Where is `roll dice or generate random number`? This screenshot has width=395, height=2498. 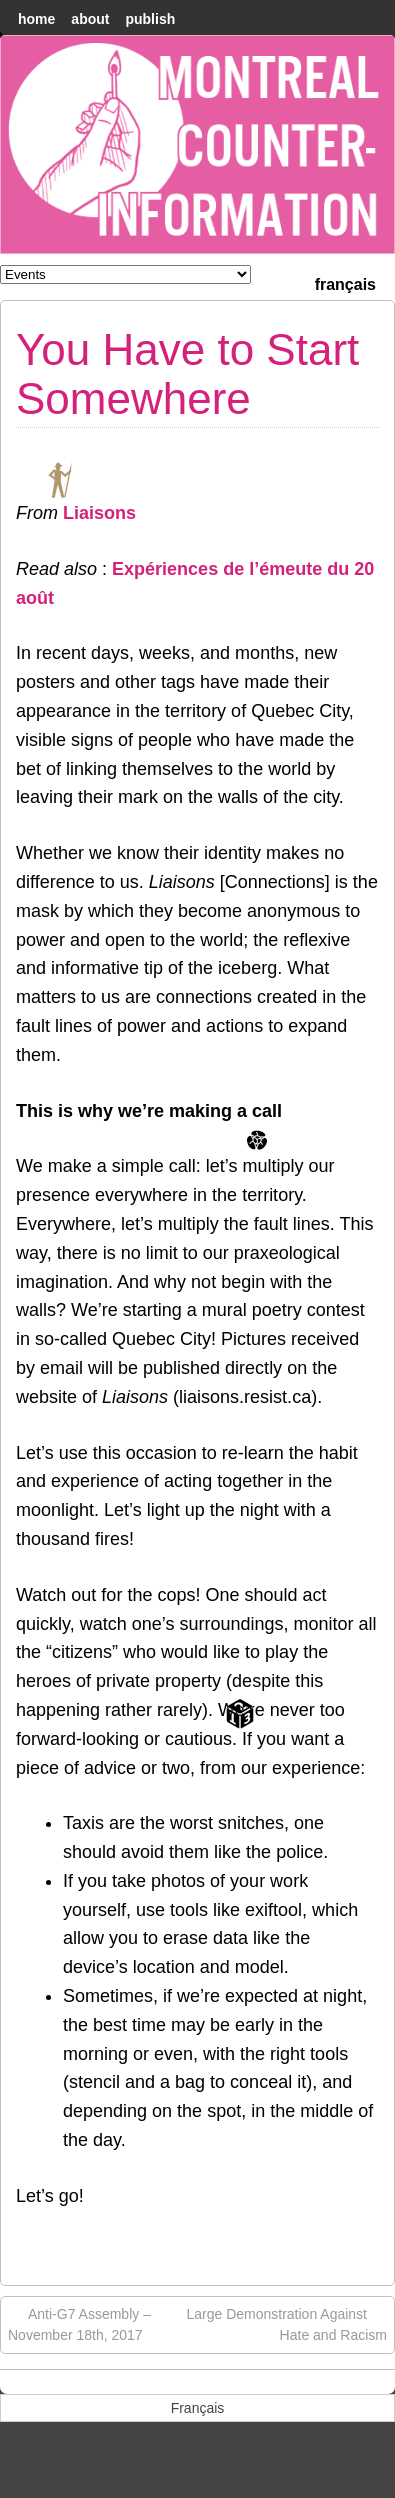
roll dice or generate random number is located at coordinates (240, 1714).